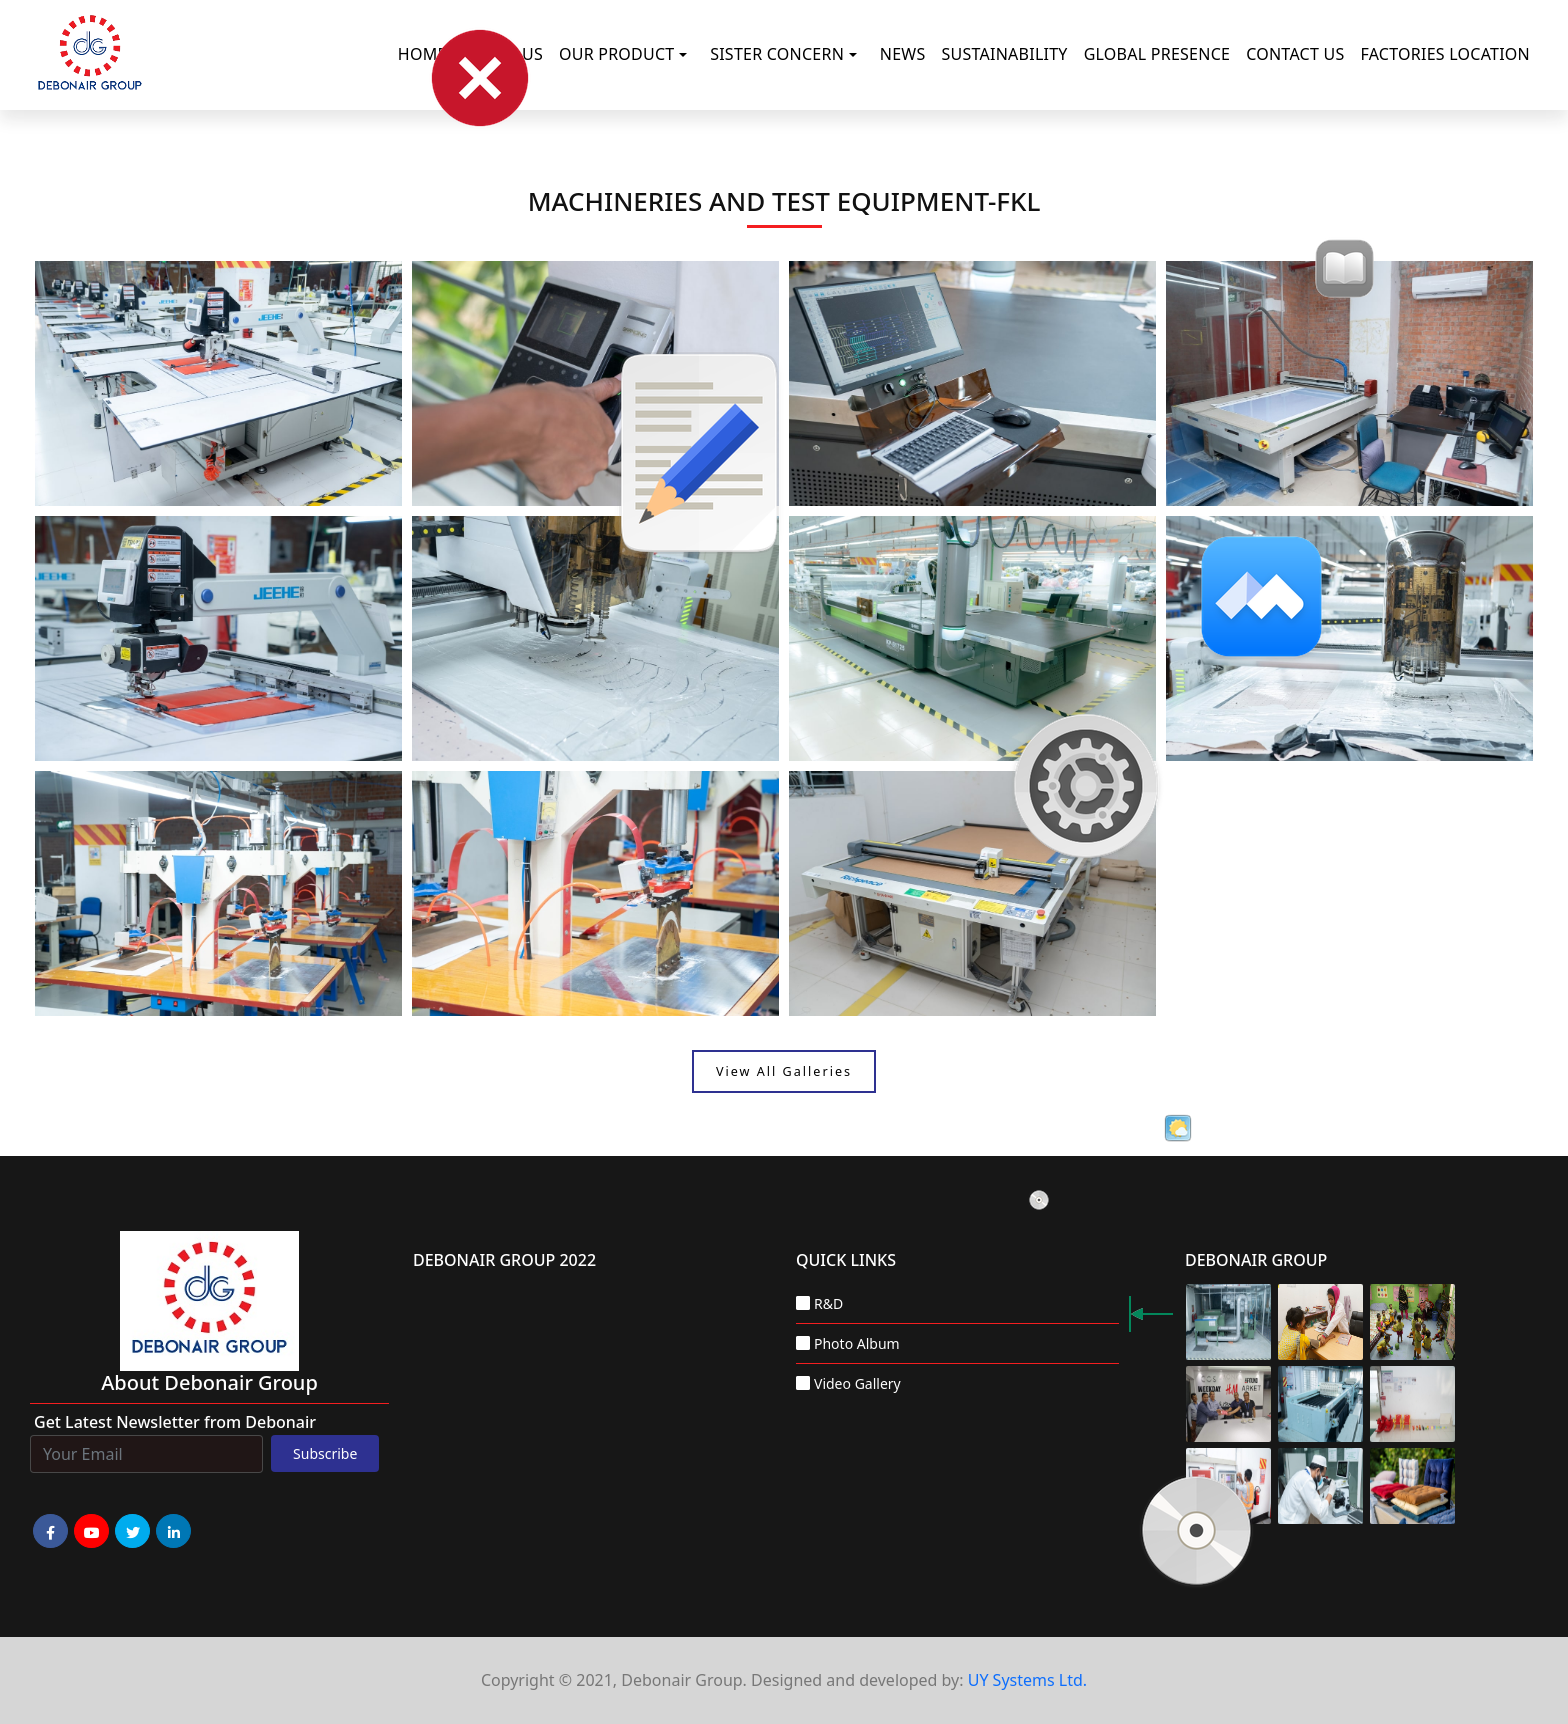  What do you see at coordinates (1039, 1200) in the screenshot?
I see `indicates a DVD or optical disc drive` at bounding box center [1039, 1200].